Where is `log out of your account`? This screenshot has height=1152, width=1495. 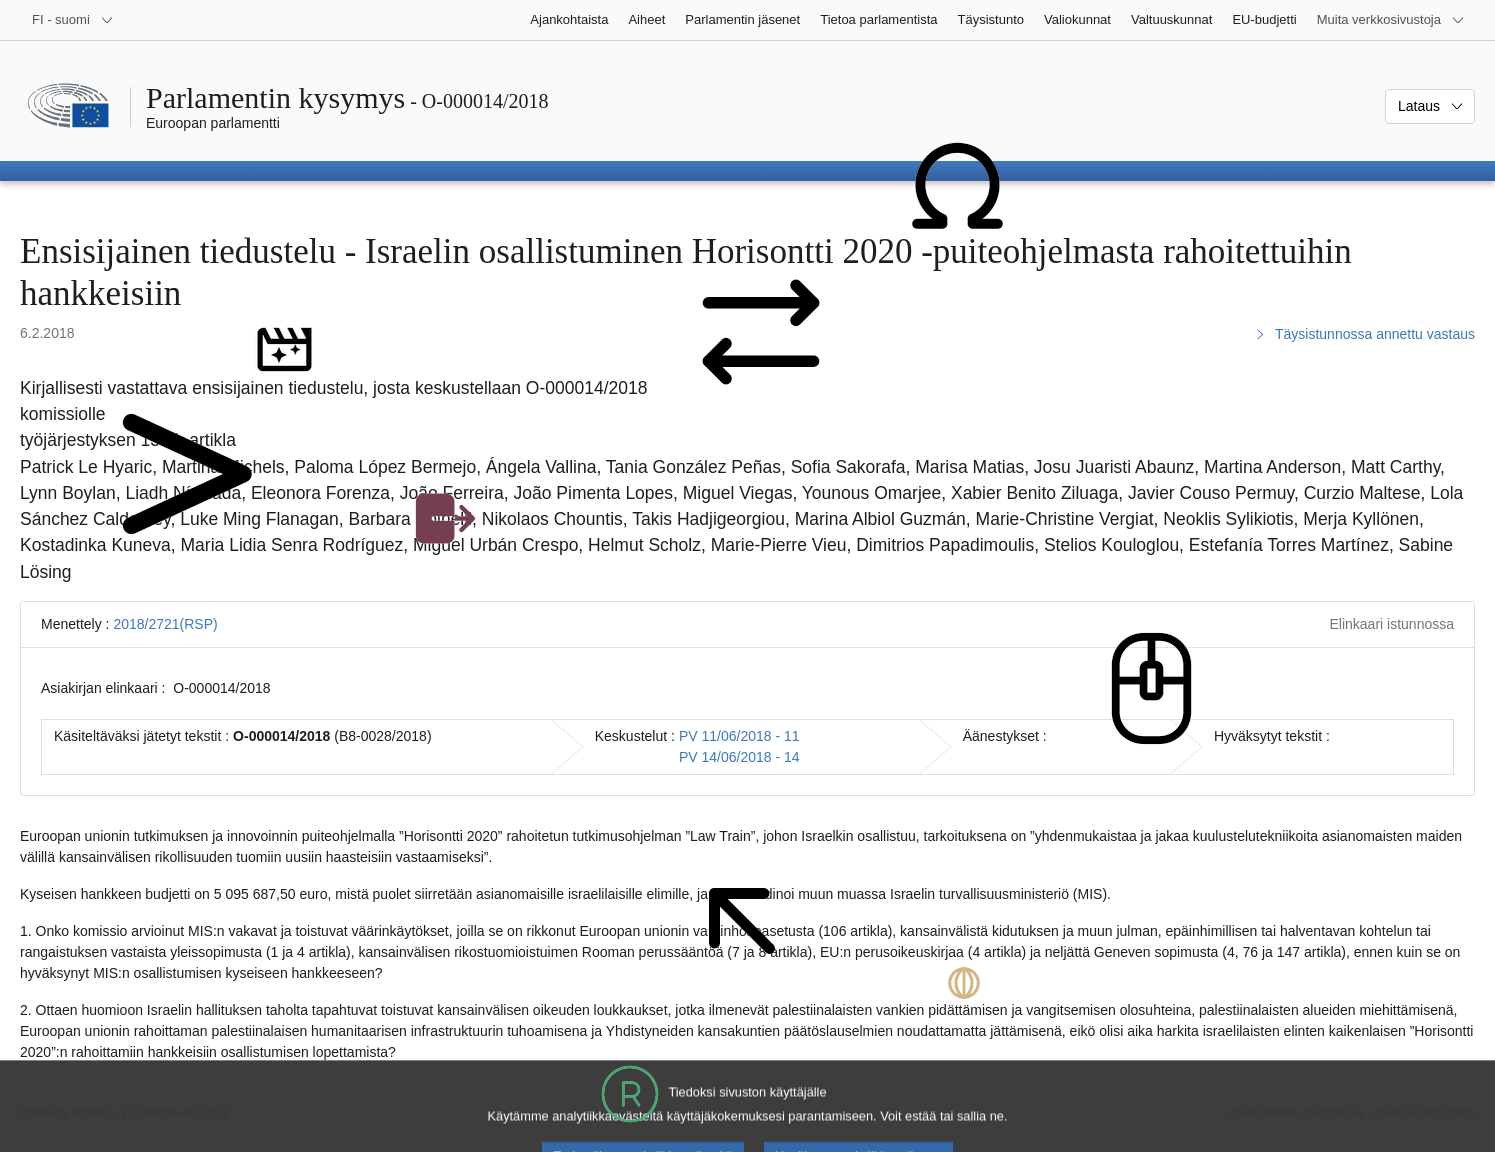
log out of your account is located at coordinates (445, 518).